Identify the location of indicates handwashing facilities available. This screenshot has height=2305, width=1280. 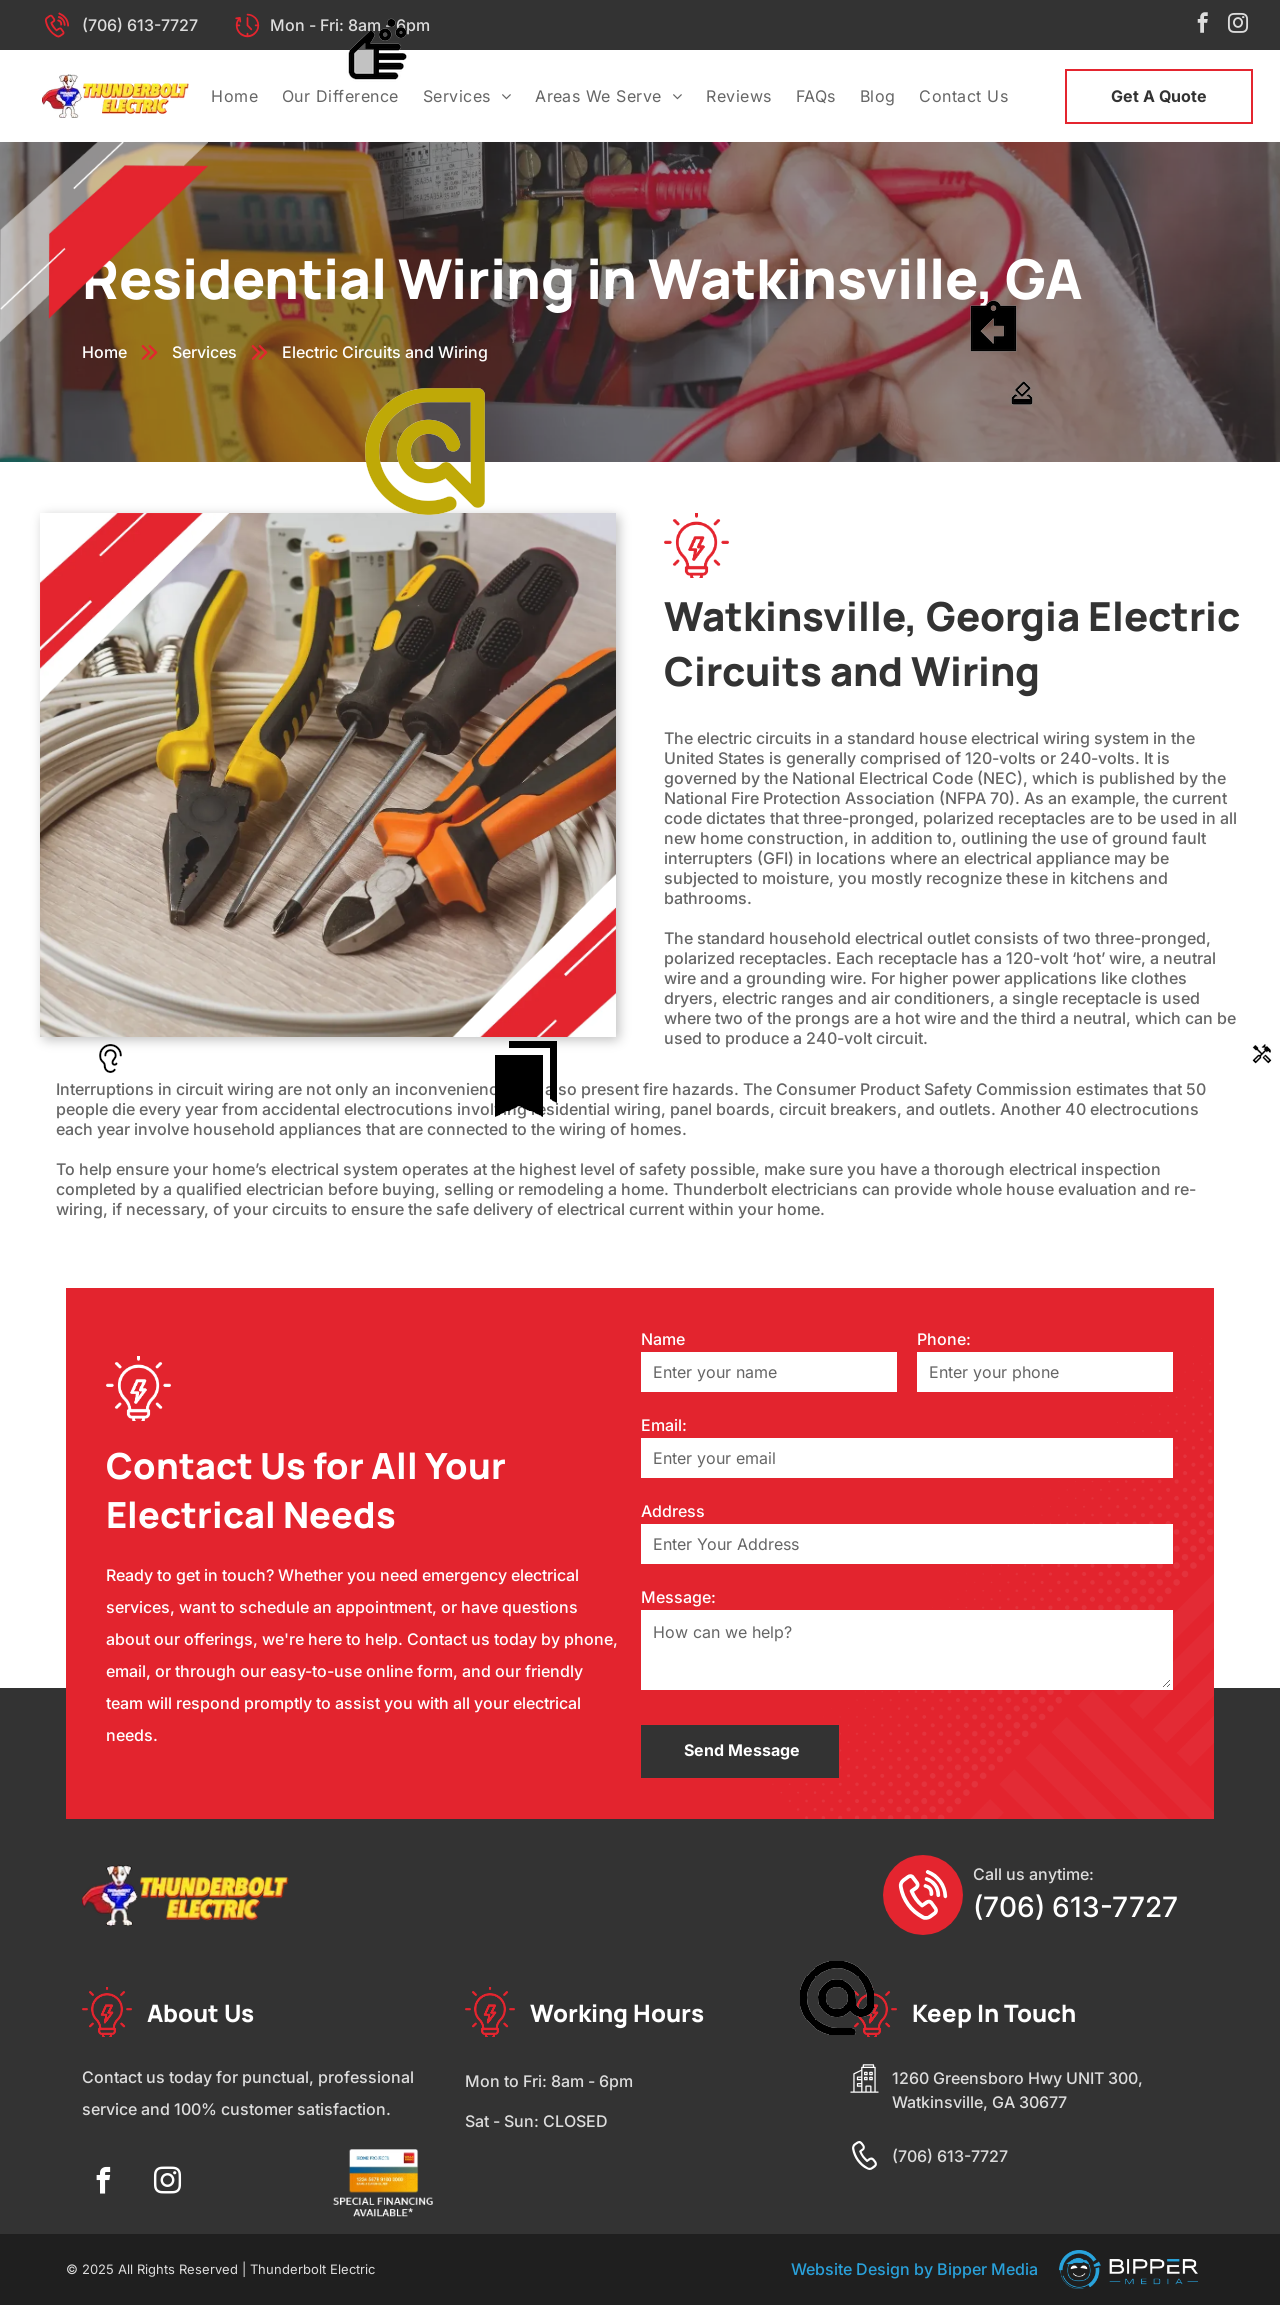
(379, 49).